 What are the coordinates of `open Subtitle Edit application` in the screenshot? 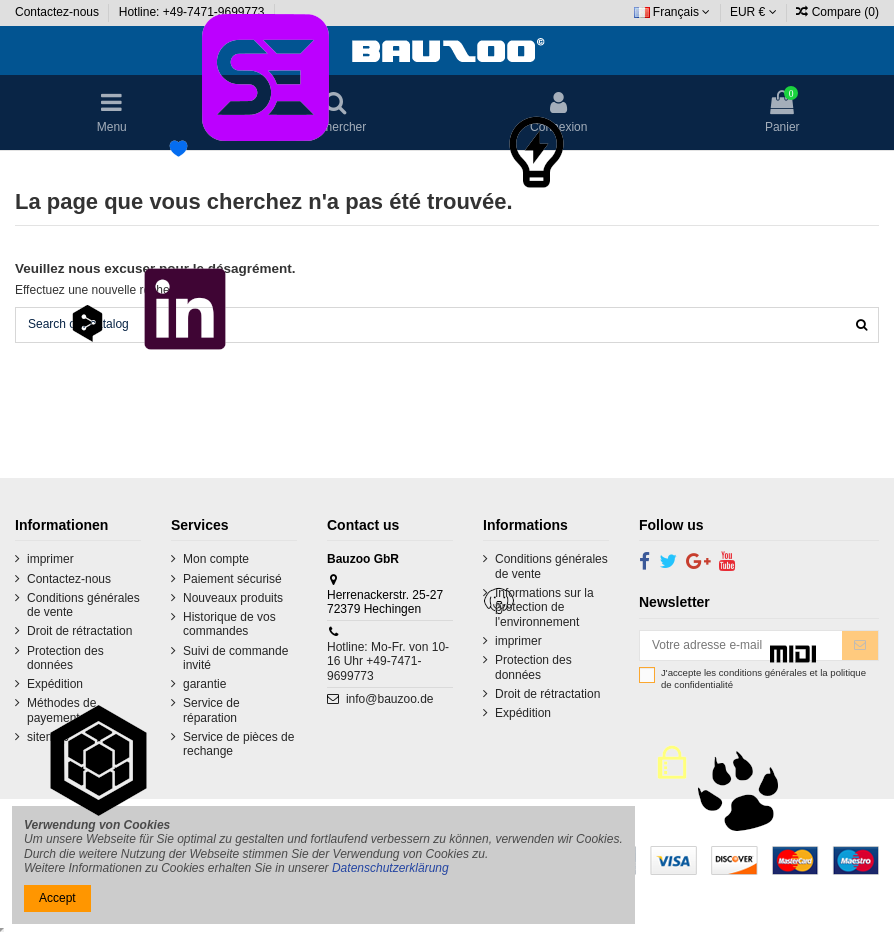 It's located at (265, 77).